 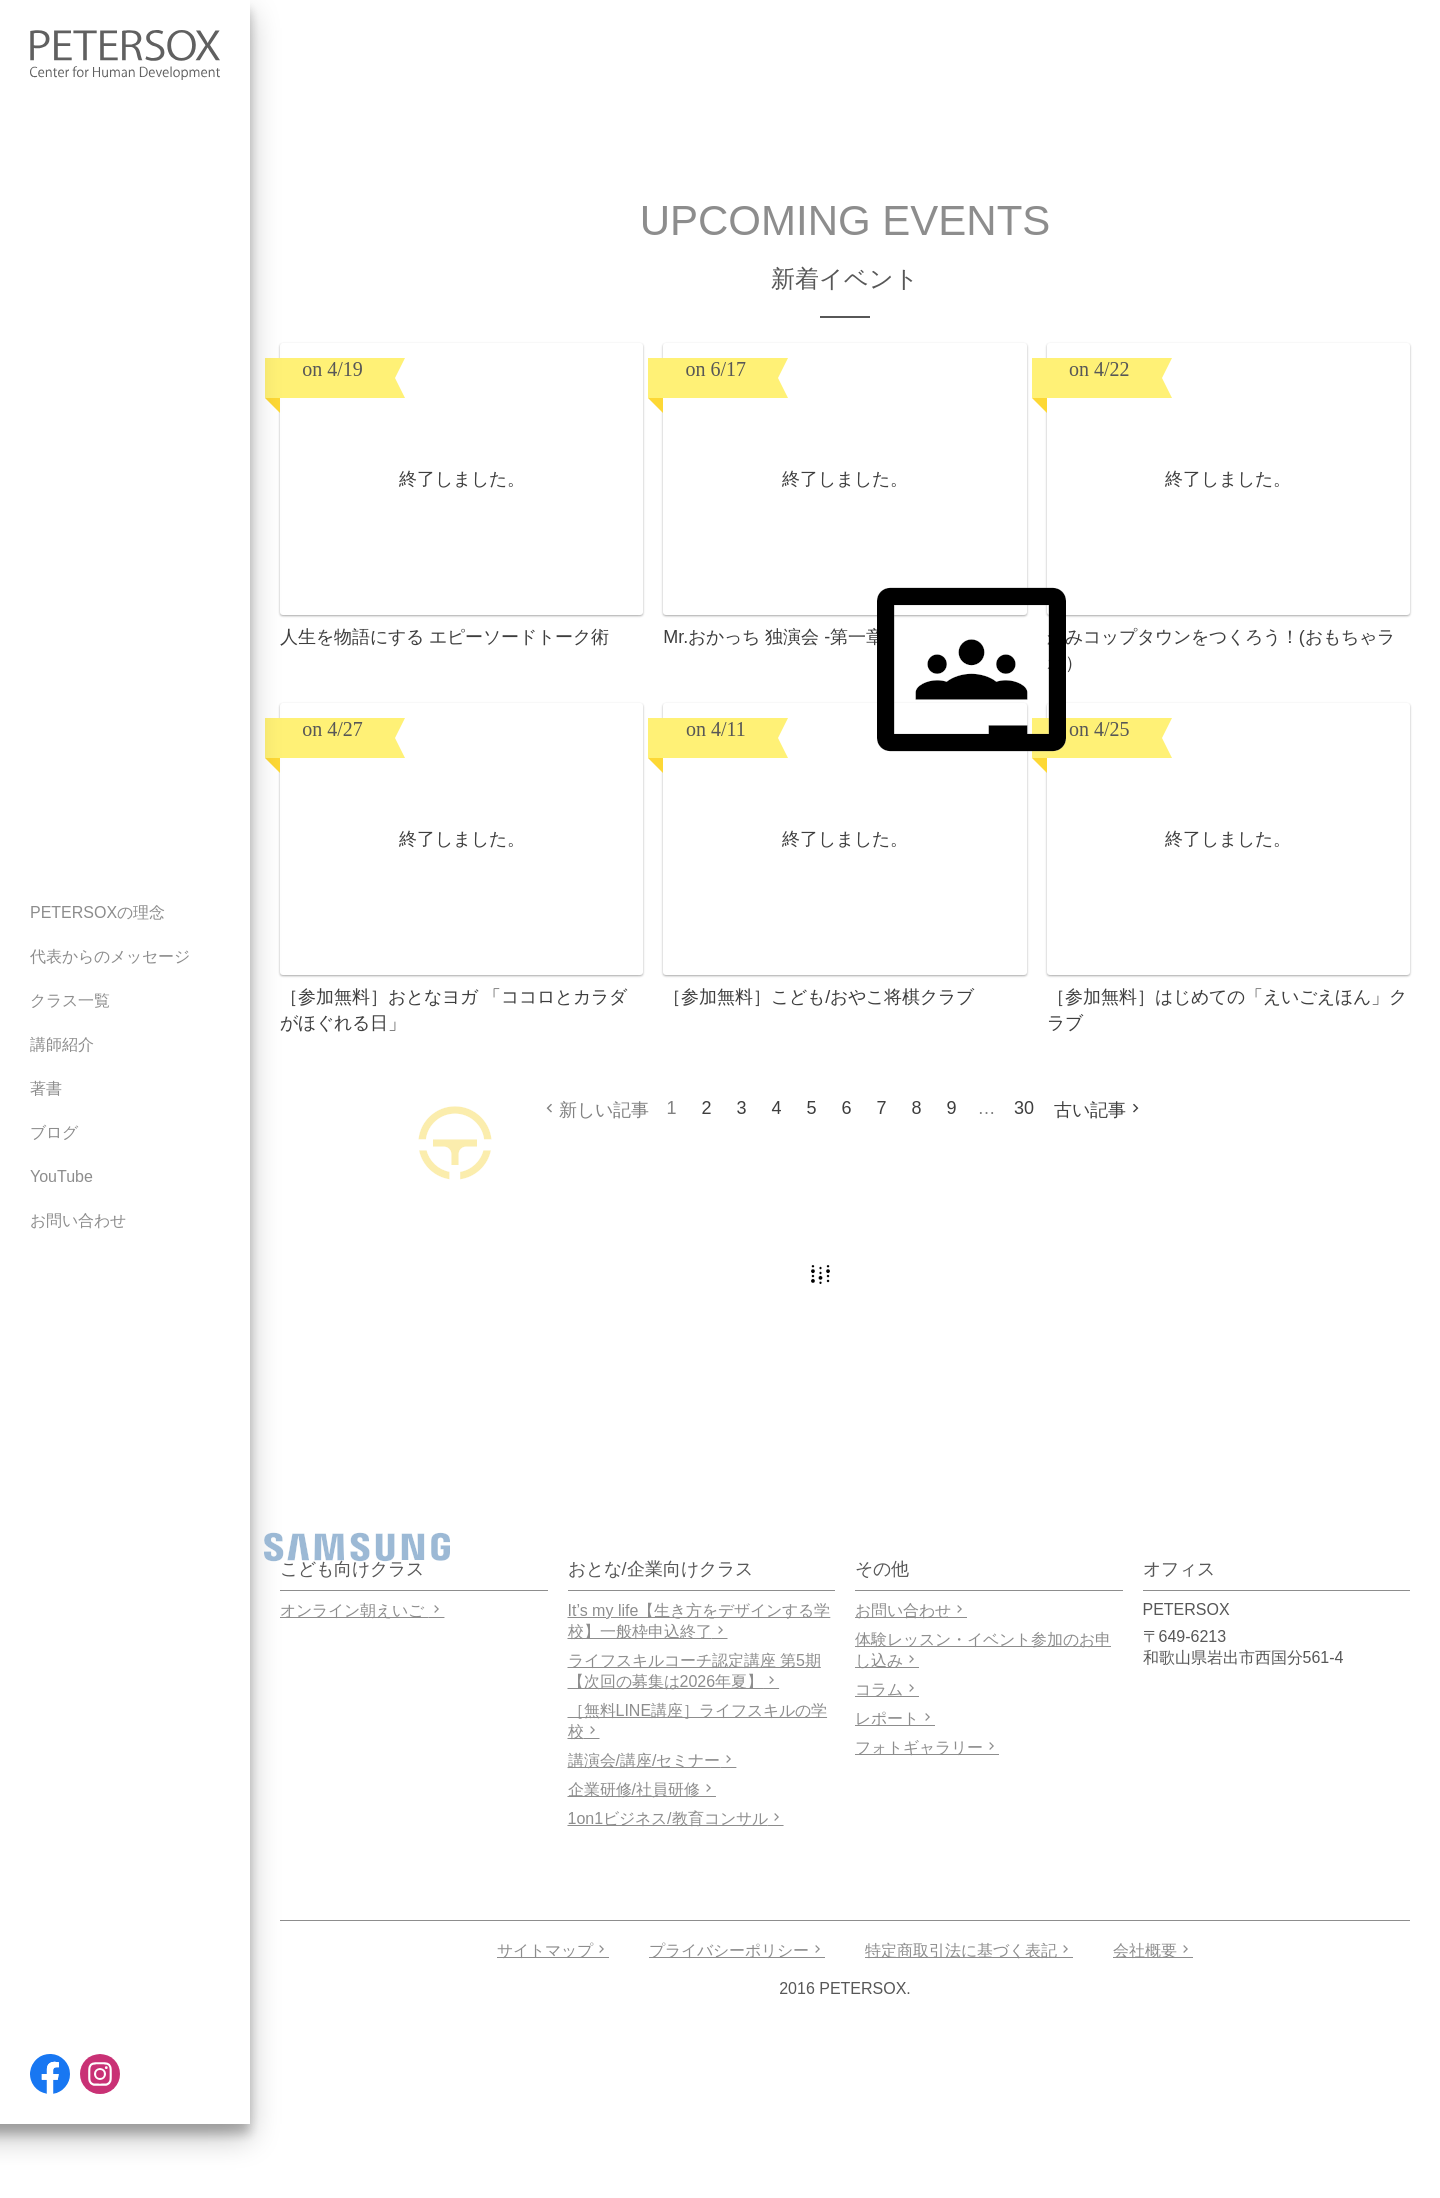 What do you see at coordinates (357, 1547) in the screenshot?
I see `Samsung brand logo` at bounding box center [357, 1547].